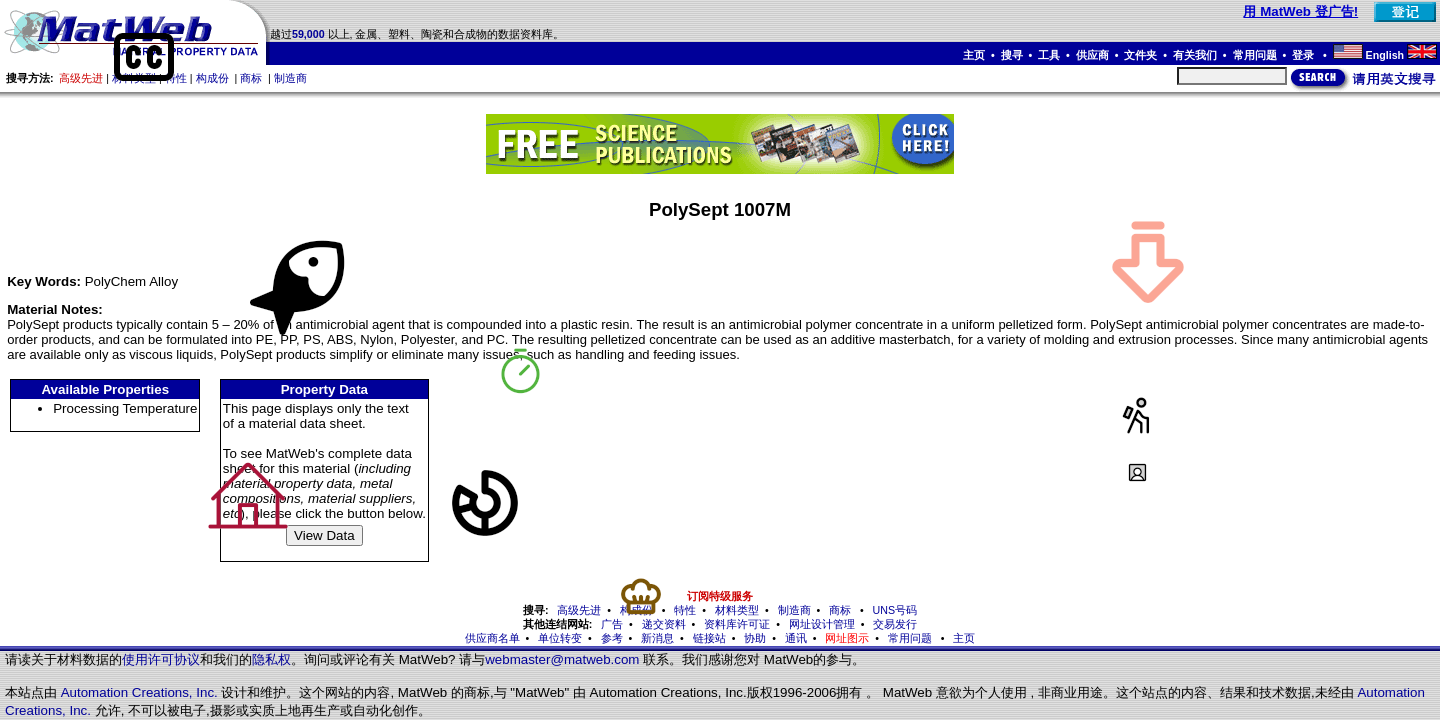  Describe the element at coordinates (248, 497) in the screenshot. I see `navigate to home screen` at that location.